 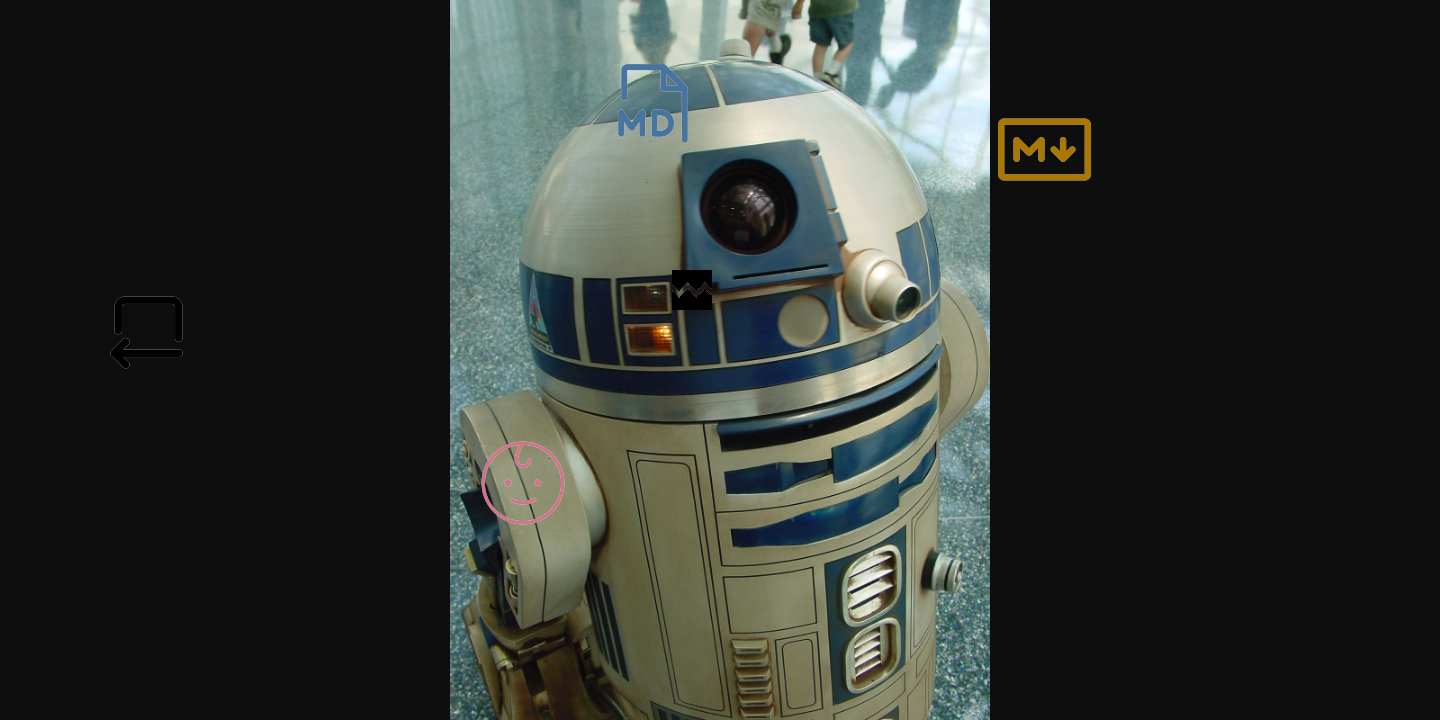 What do you see at coordinates (654, 103) in the screenshot?
I see `open a markdown file` at bounding box center [654, 103].